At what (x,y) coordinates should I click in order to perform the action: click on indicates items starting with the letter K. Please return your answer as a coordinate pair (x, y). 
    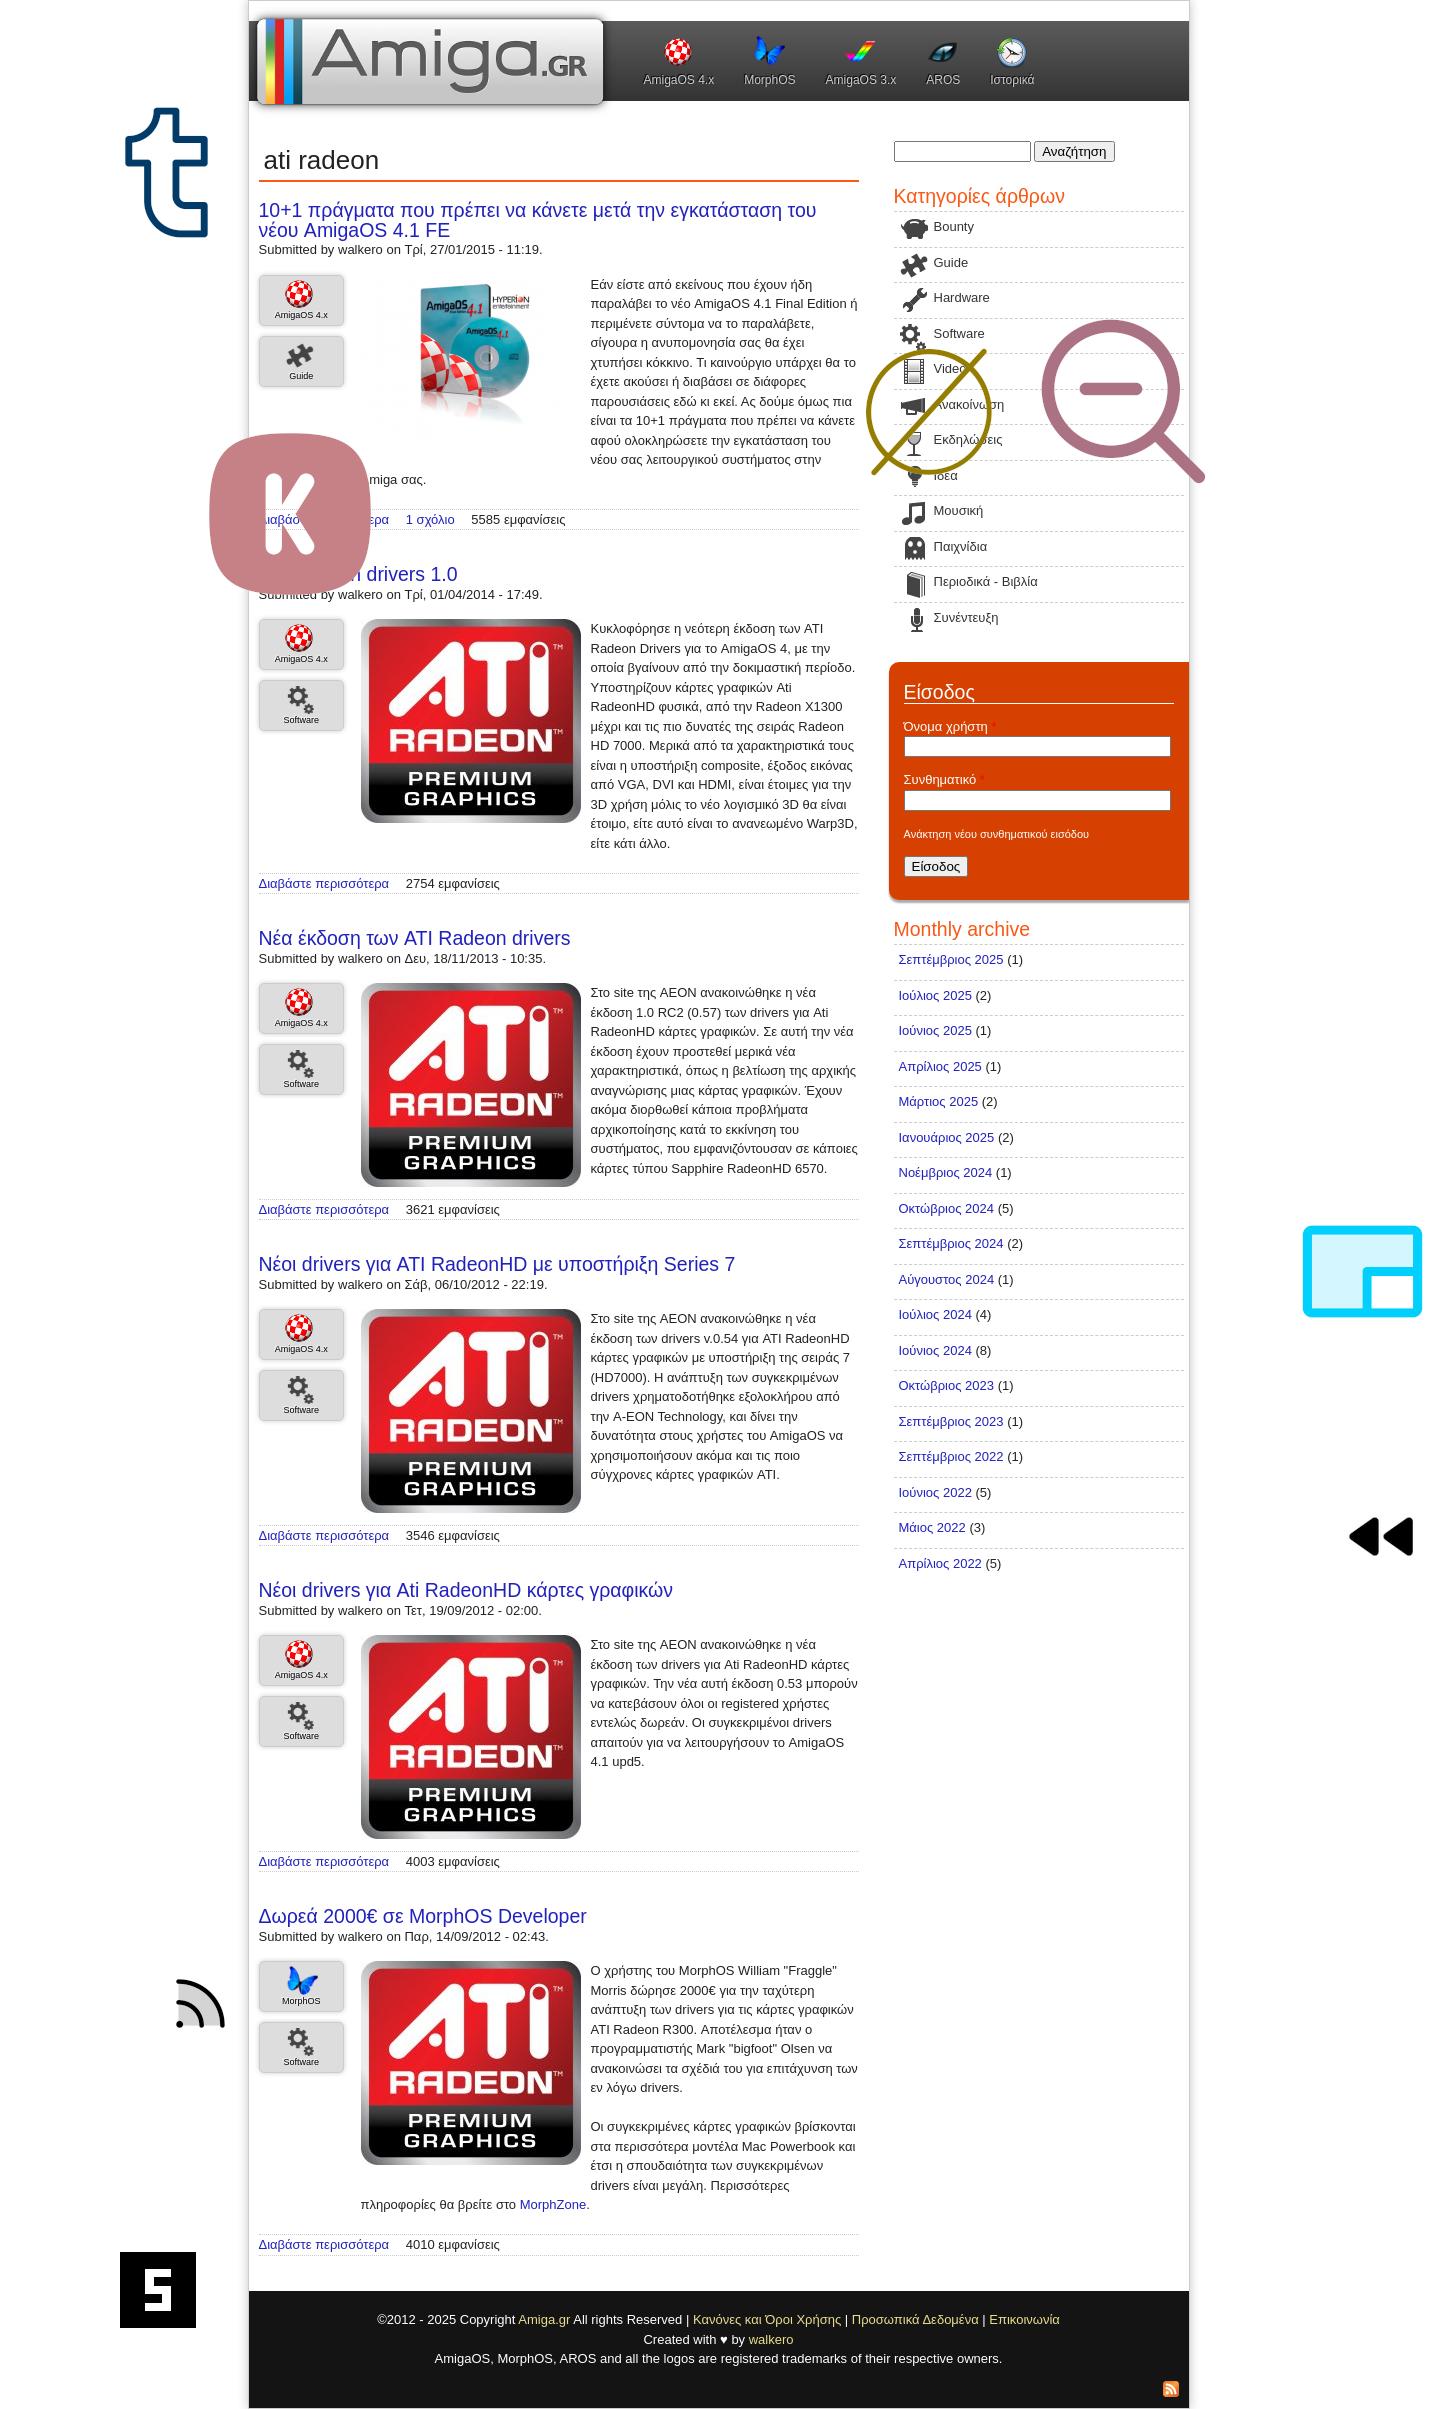
    Looking at the image, I should click on (290, 514).